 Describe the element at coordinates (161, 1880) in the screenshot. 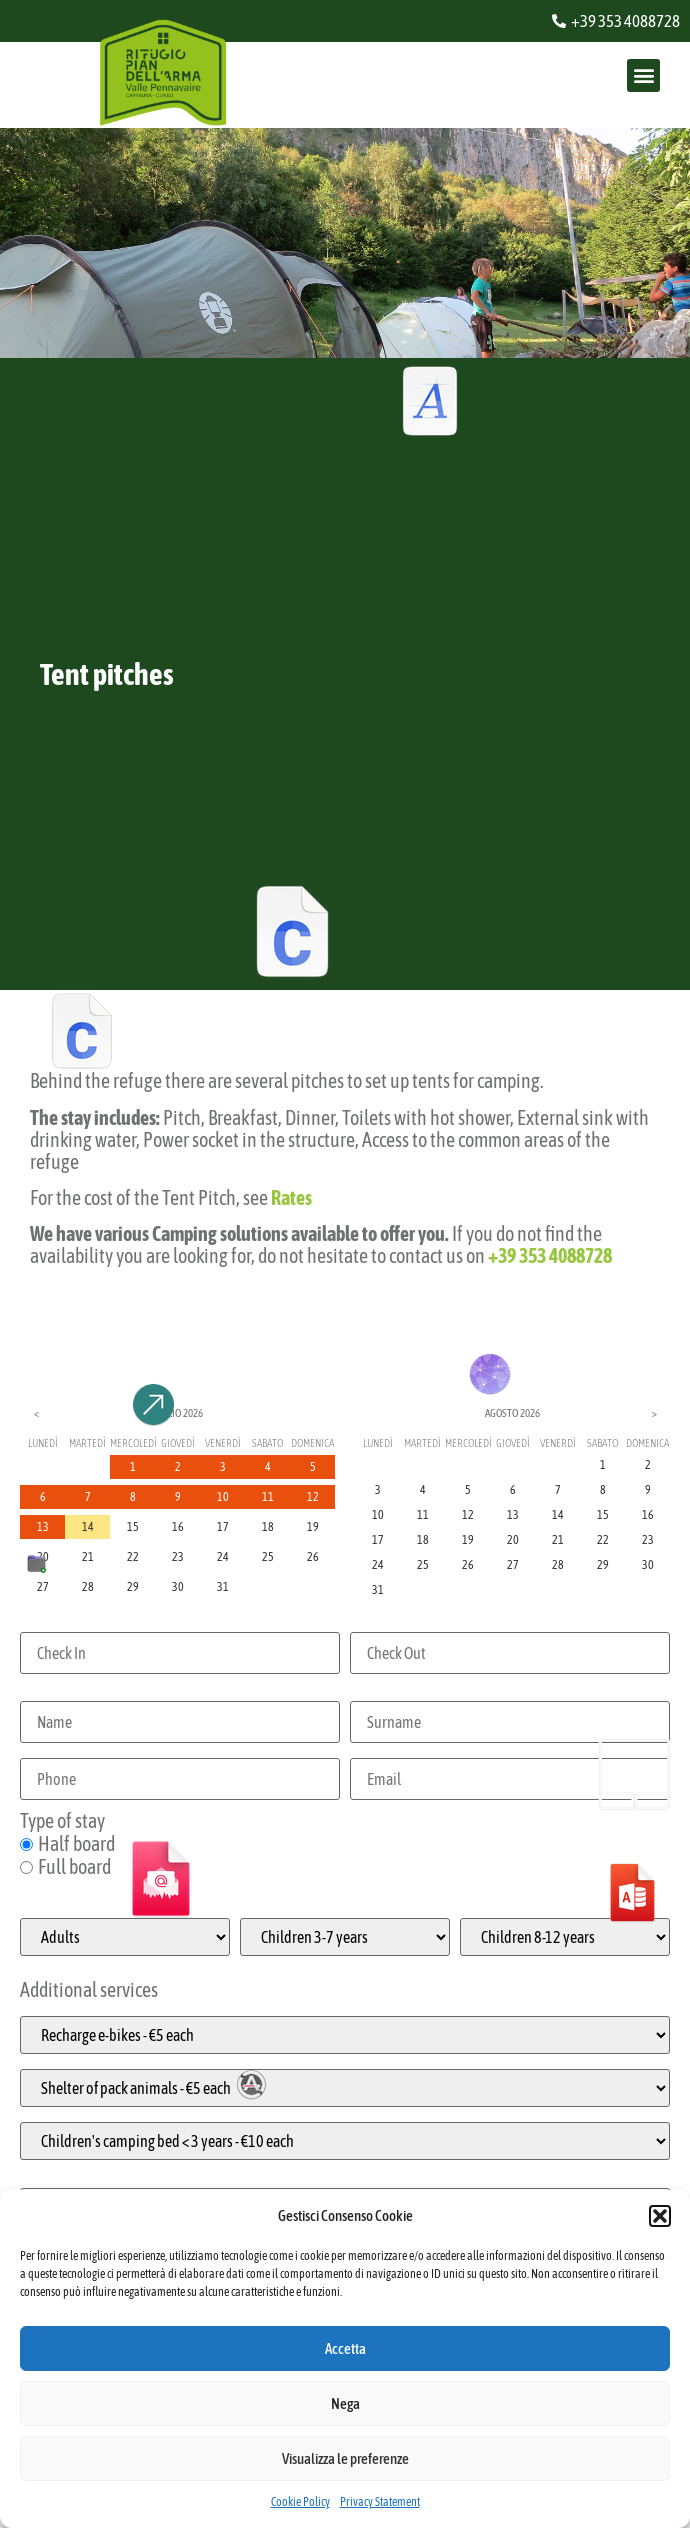

I see `a partially downloaded or incomplete email message file` at that location.